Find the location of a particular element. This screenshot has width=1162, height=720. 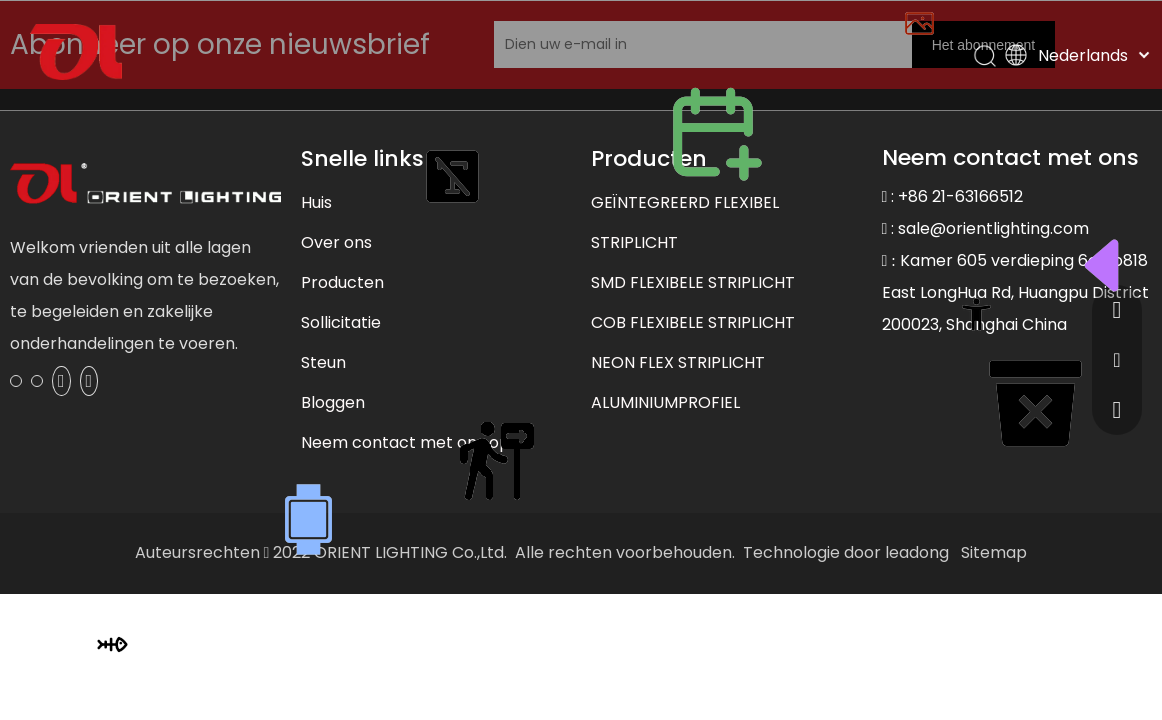

disable text formatting is located at coordinates (452, 176).